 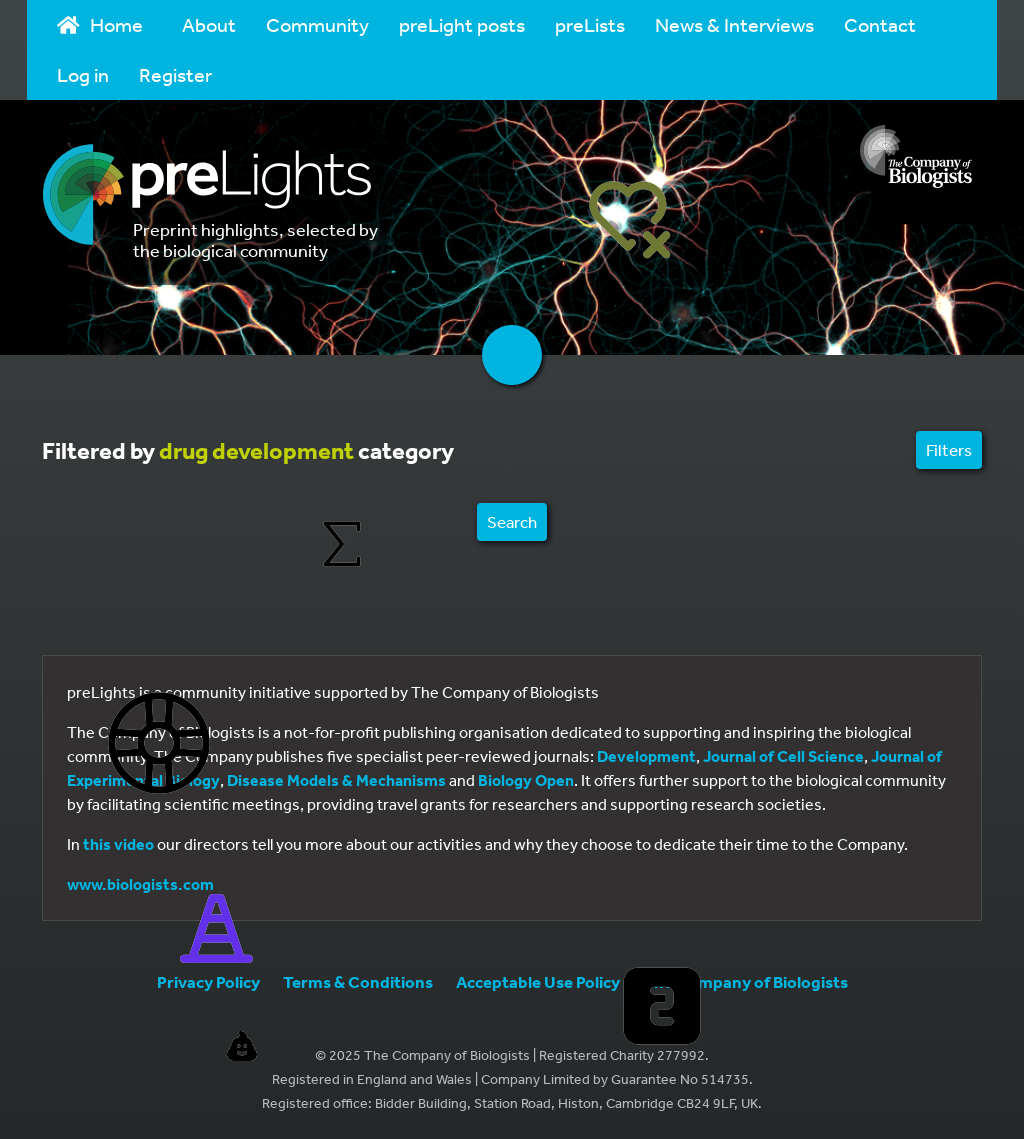 I want to click on add a poop emoji reaction, so click(x=242, y=1046).